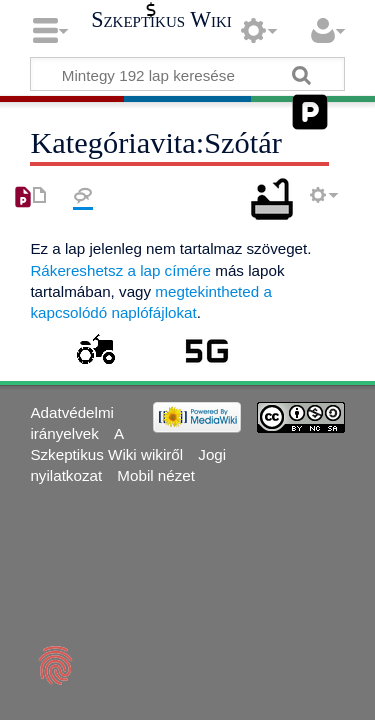 The height and width of the screenshot is (720, 375). What do you see at coordinates (310, 112) in the screenshot?
I see `find nearby parking locations` at bounding box center [310, 112].